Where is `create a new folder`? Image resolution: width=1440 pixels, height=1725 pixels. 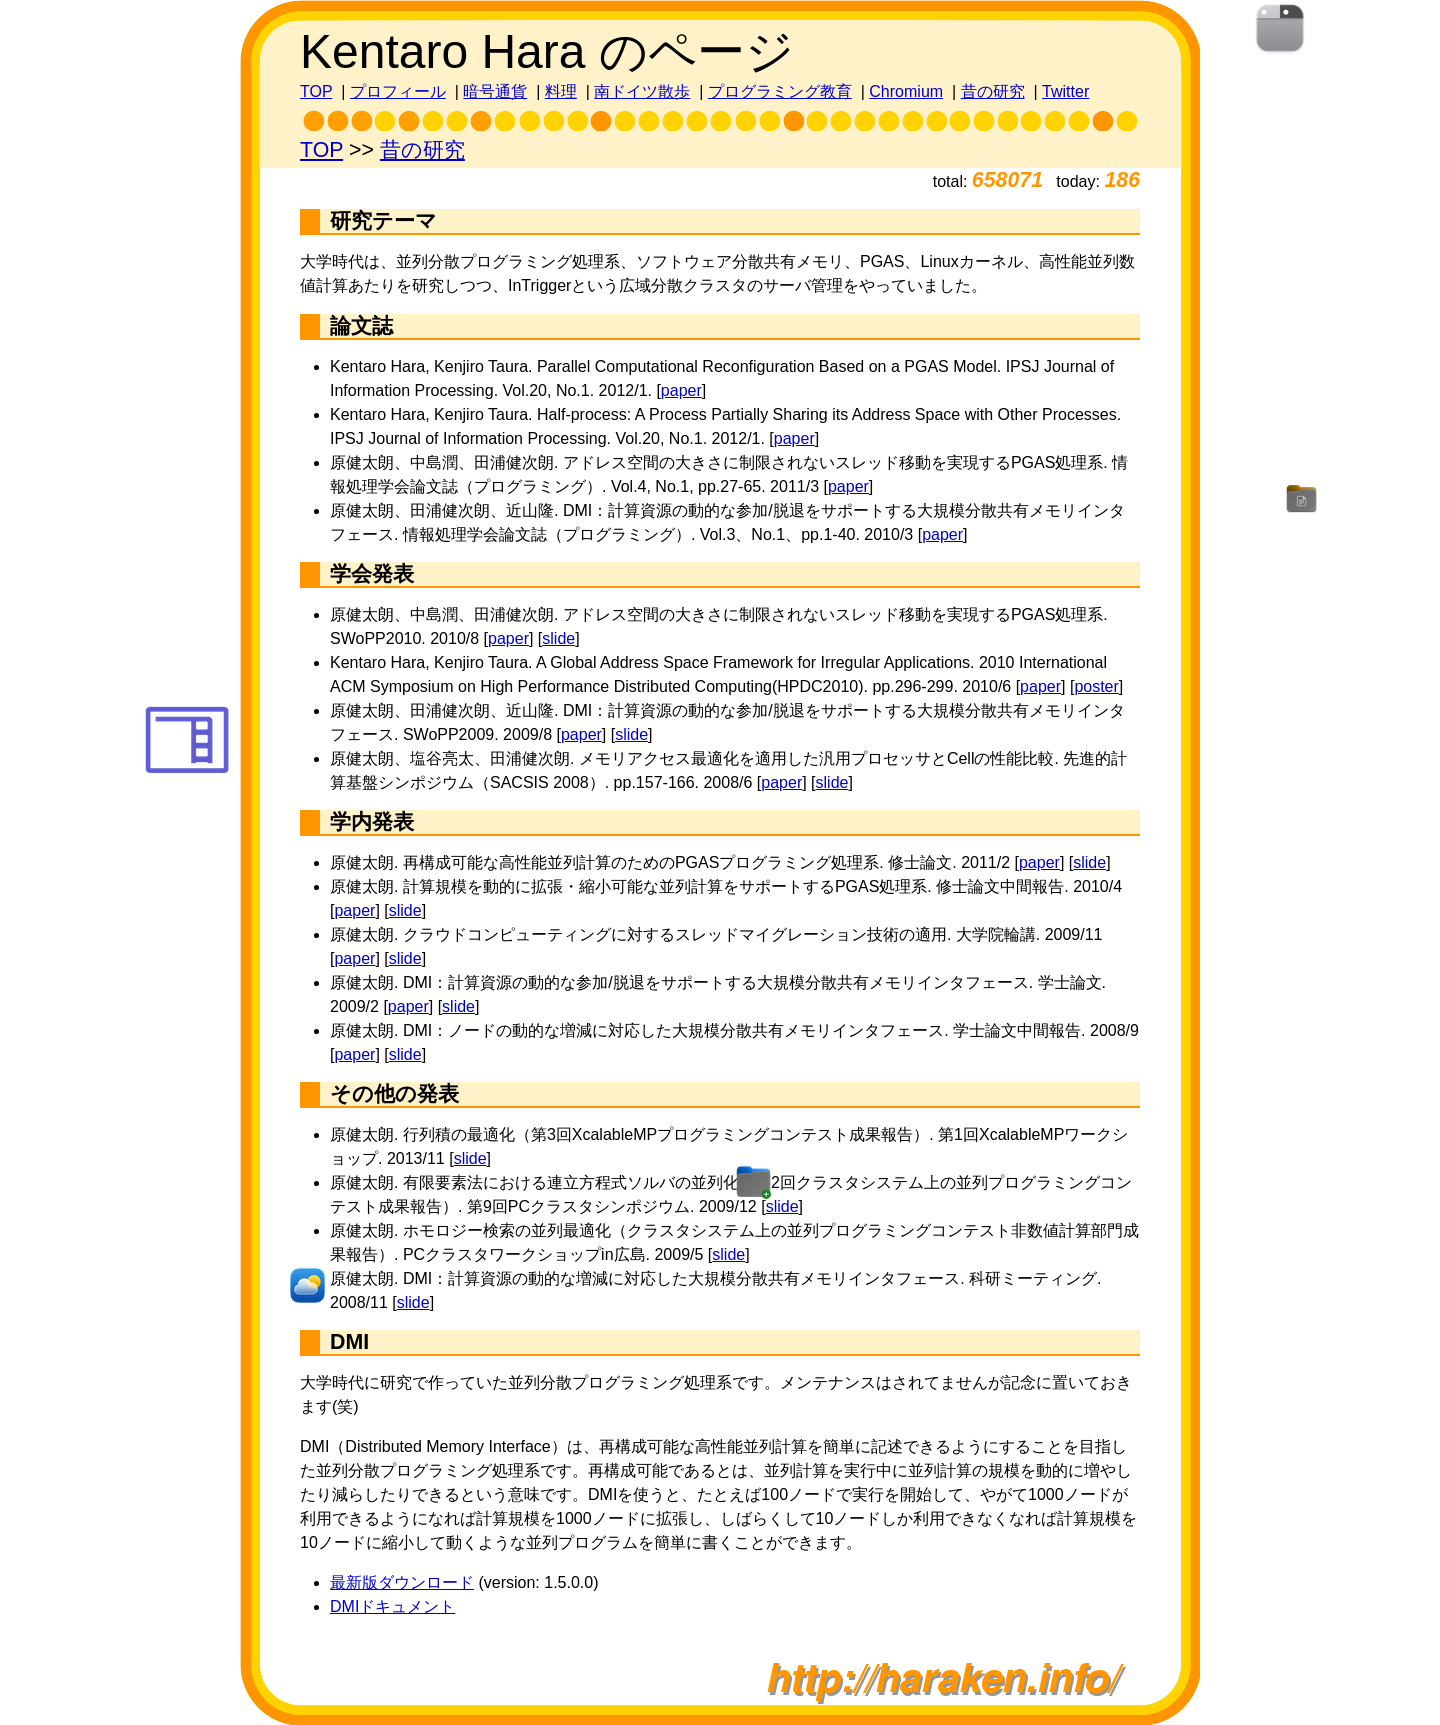 create a new folder is located at coordinates (753, 1181).